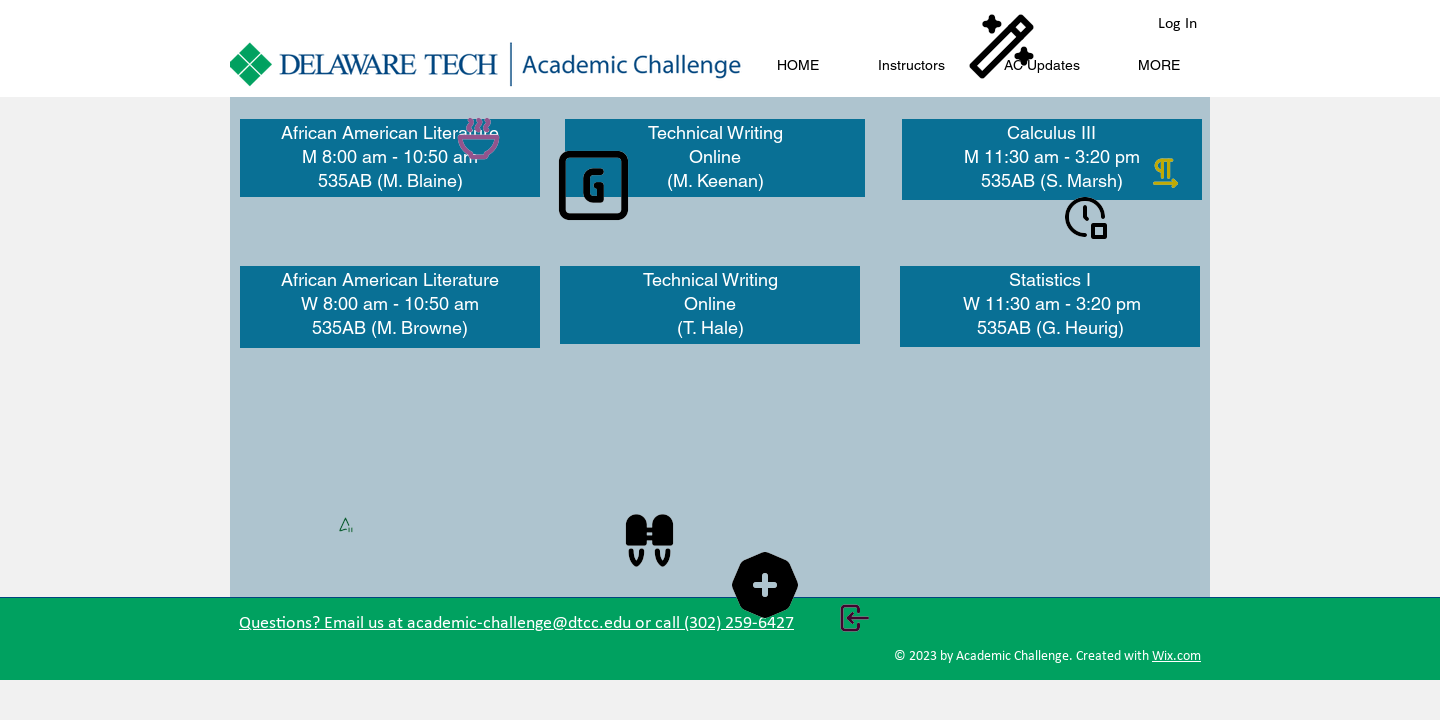 This screenshot has width=1440, height=720. I want to click on access Google services or integration, so click(593, 185).